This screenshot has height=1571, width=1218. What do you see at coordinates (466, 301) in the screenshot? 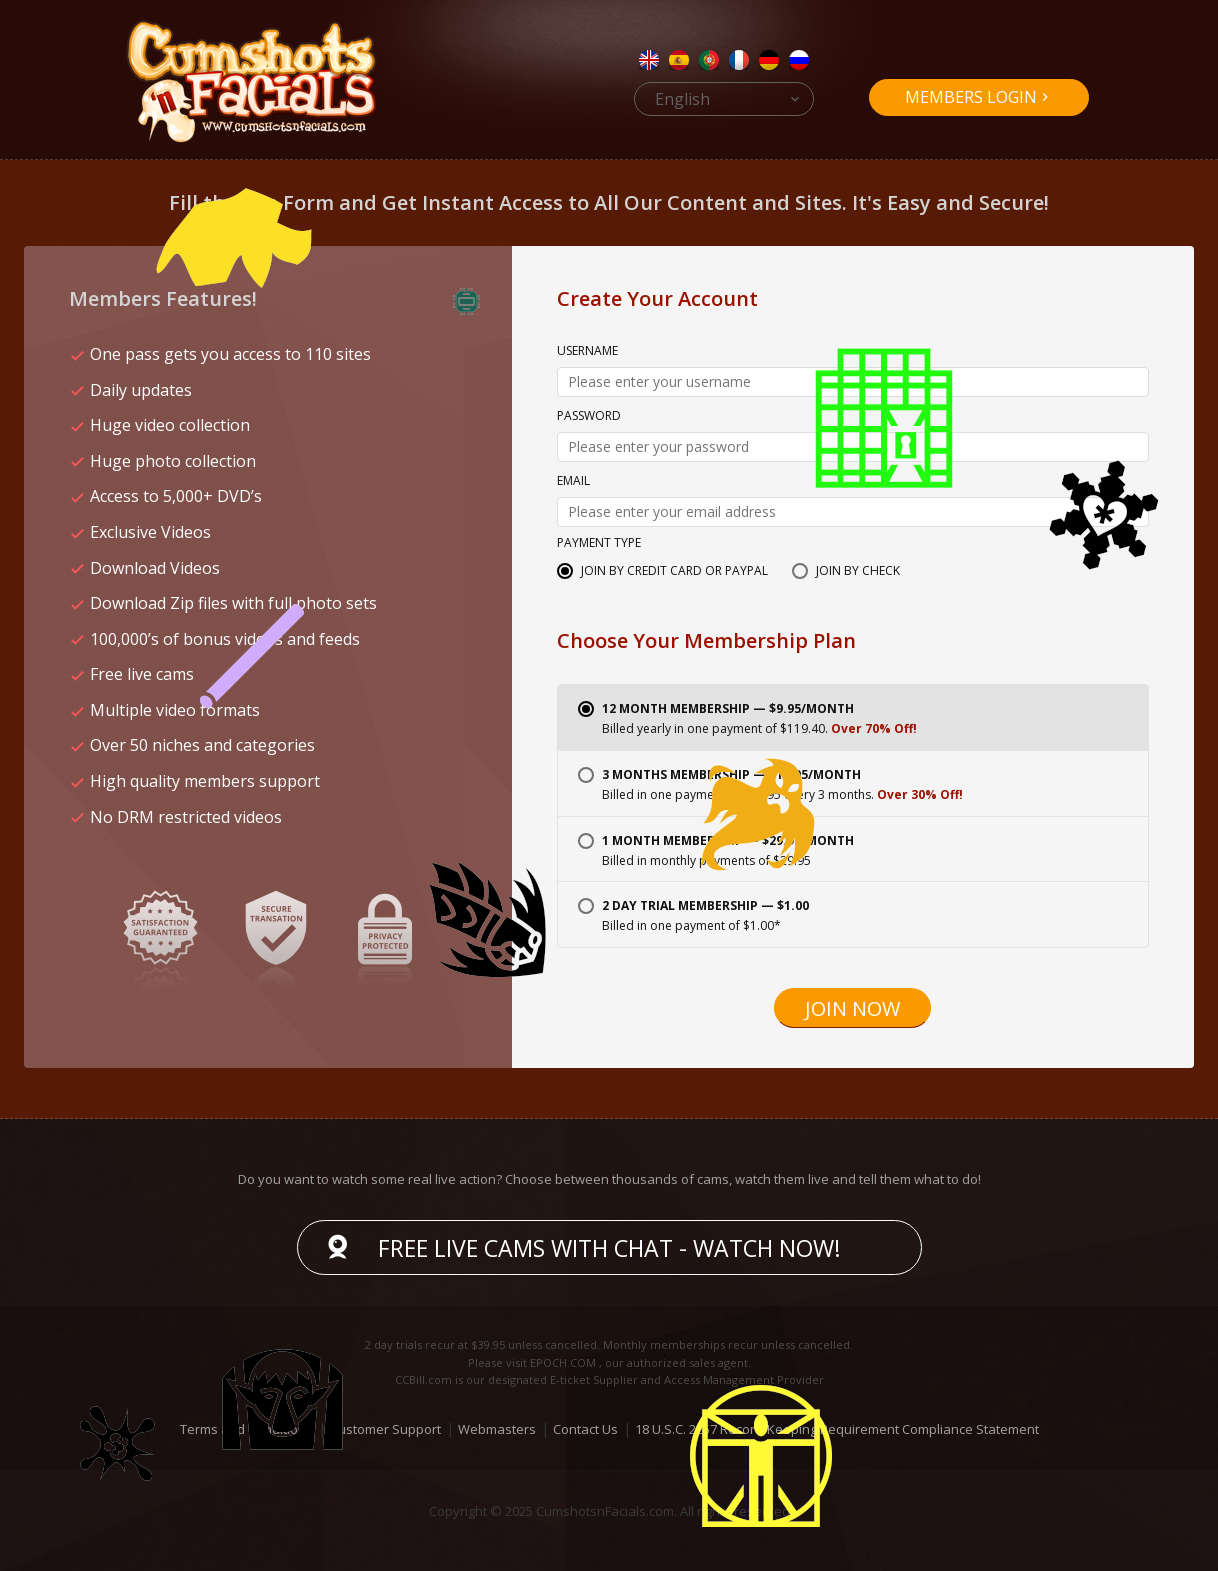
I see `view system performance or CPU usage` at bounding box center [466, 301].